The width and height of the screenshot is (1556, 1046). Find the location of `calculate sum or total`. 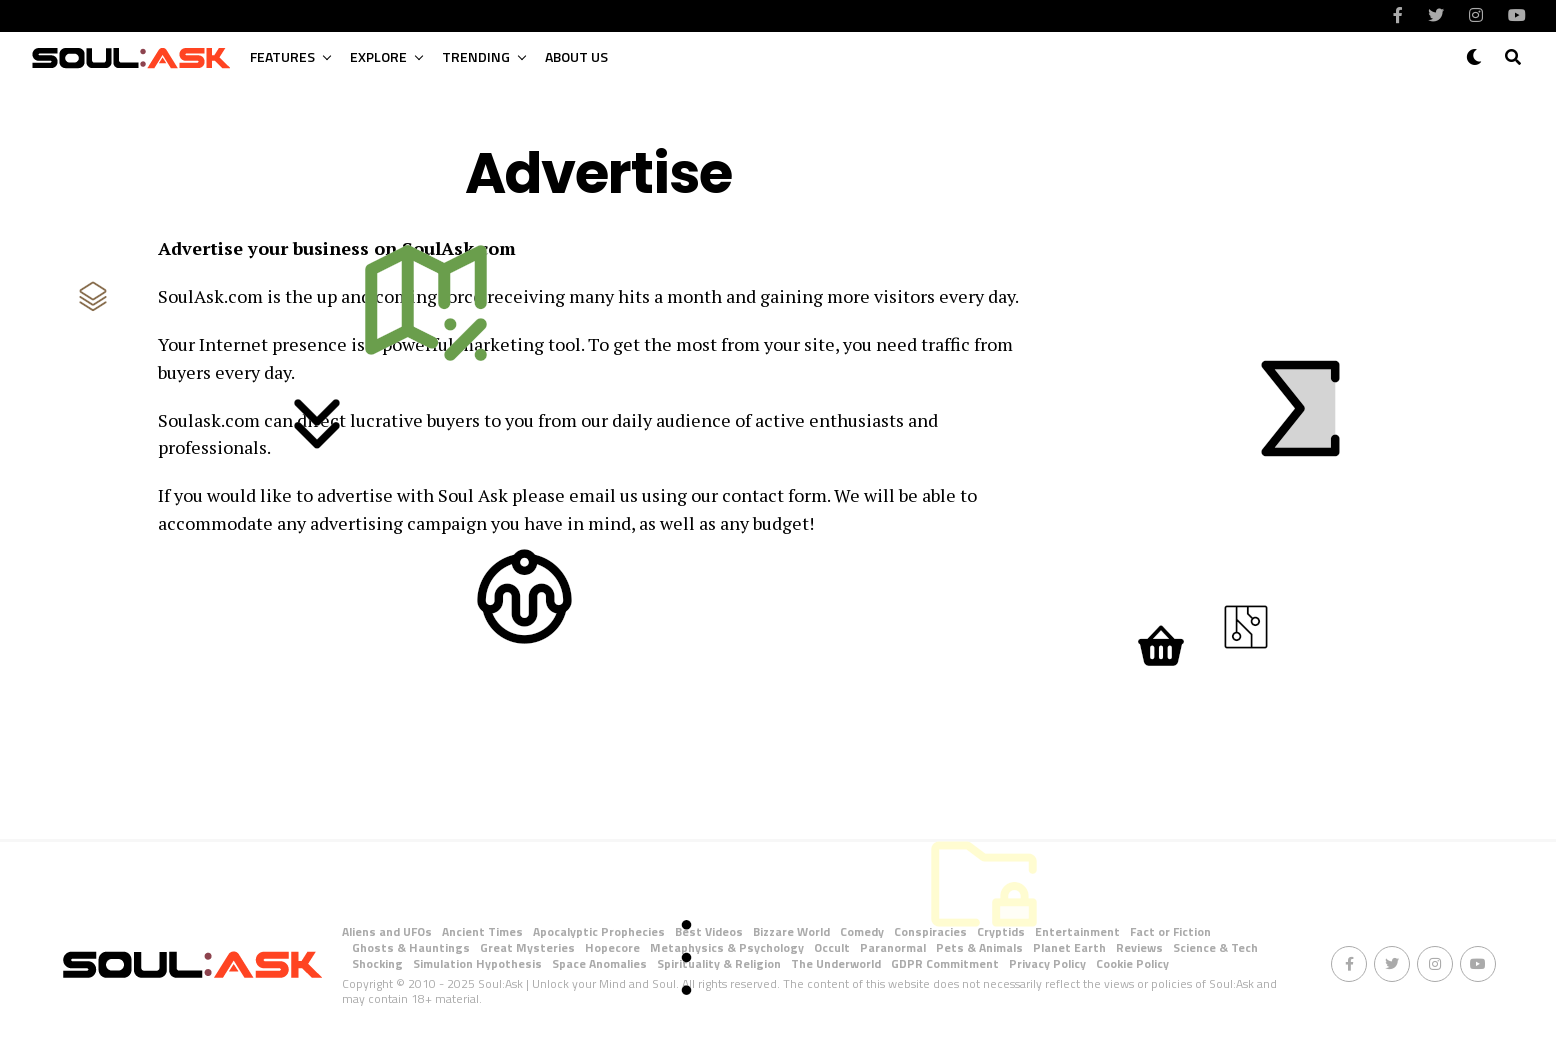

calculate sum or total is located at coordinates (1300, 408).